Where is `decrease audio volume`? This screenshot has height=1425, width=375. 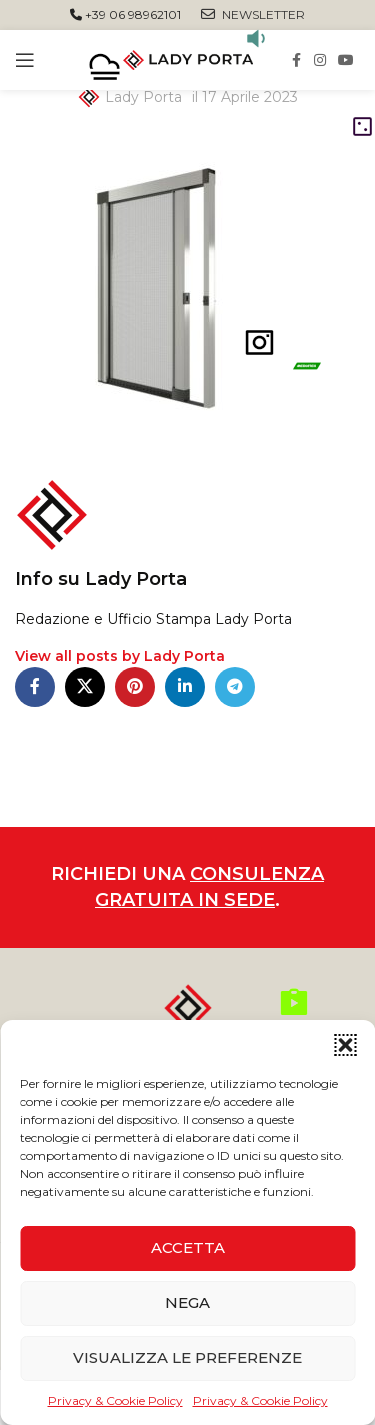
decrease audio volume is located at coordinates (255, 38).